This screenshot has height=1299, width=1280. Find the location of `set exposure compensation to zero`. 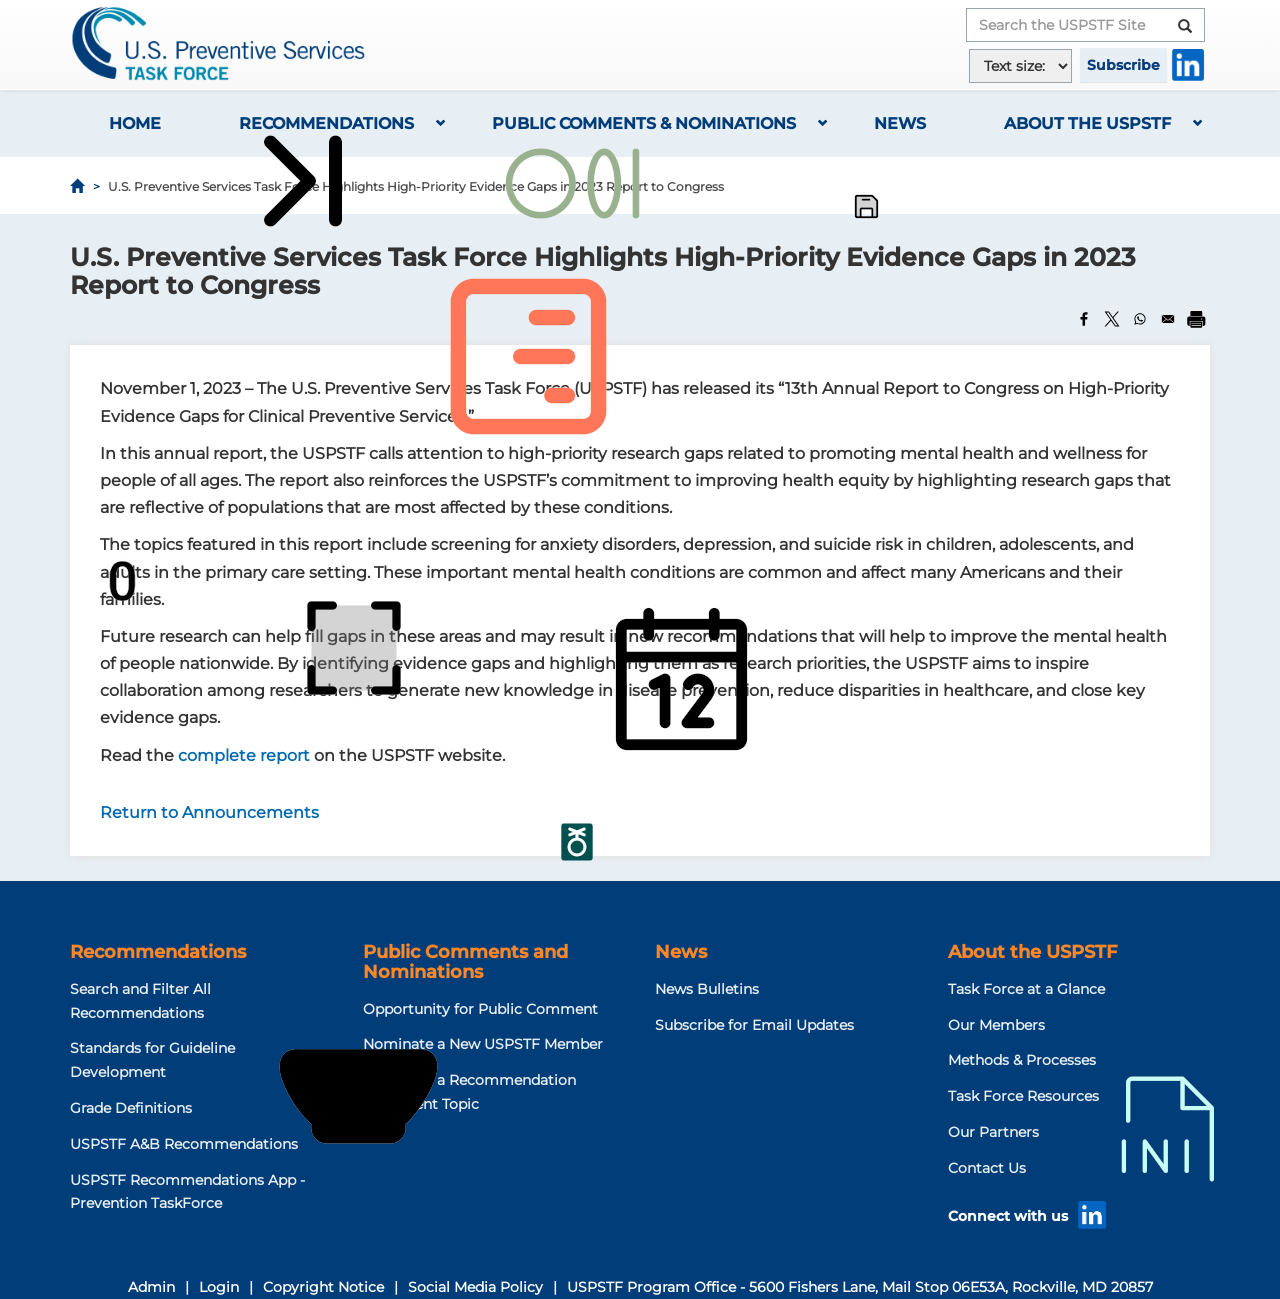

set exposure compensation to zero is located at coordinates (122, 582).